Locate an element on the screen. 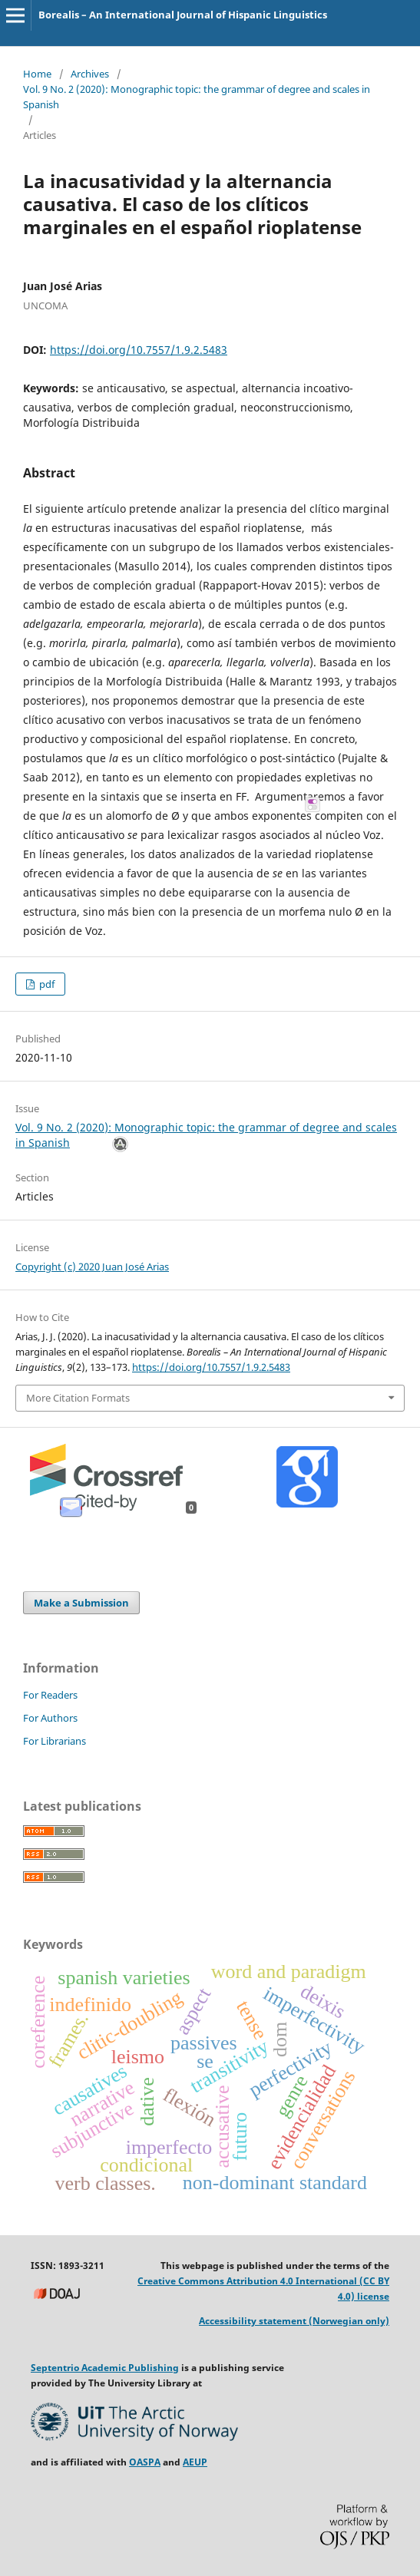 The height and width of the screenshot is (2576, 420). open evolution email client is located at coordinates (71, 1507).